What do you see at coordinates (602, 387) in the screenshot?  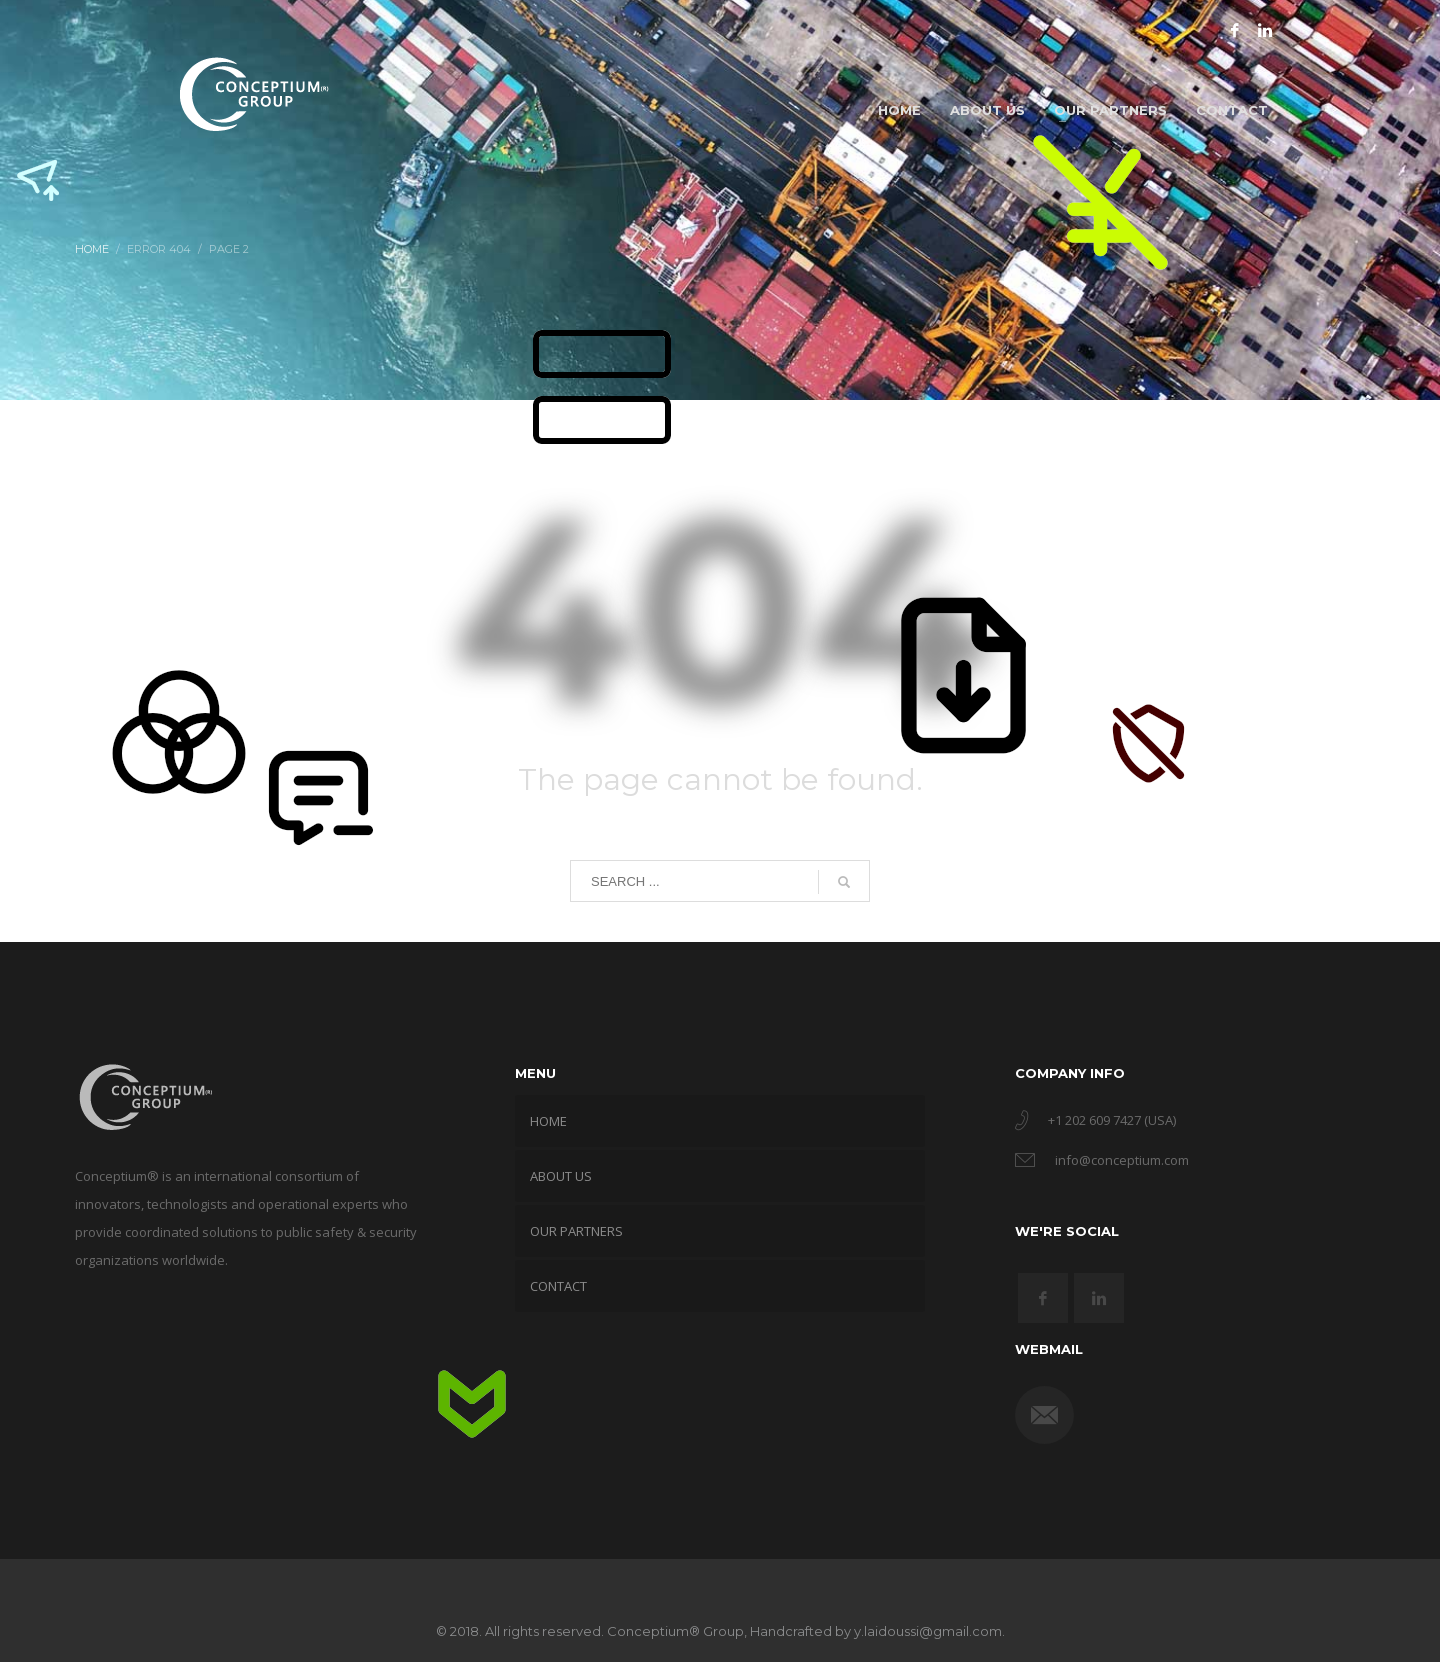 I see `switch to row layout view` at bounding box center [602, 387].